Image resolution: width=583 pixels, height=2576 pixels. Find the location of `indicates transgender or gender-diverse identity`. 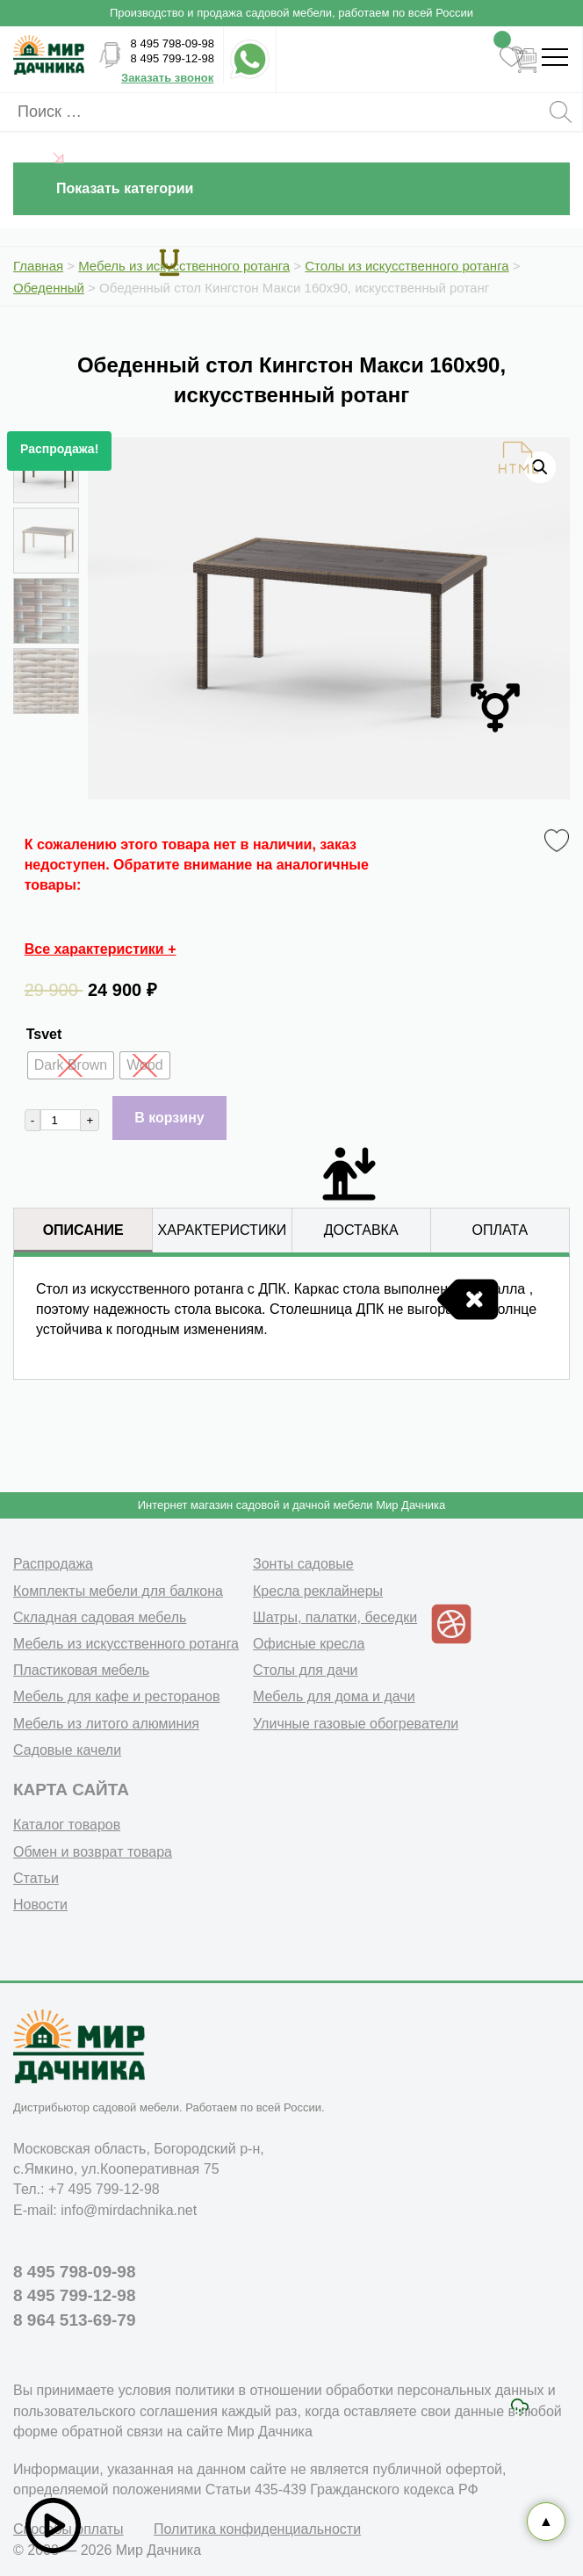

indicates transgender or gender-diverse identity is located at coordinates (495, 708).